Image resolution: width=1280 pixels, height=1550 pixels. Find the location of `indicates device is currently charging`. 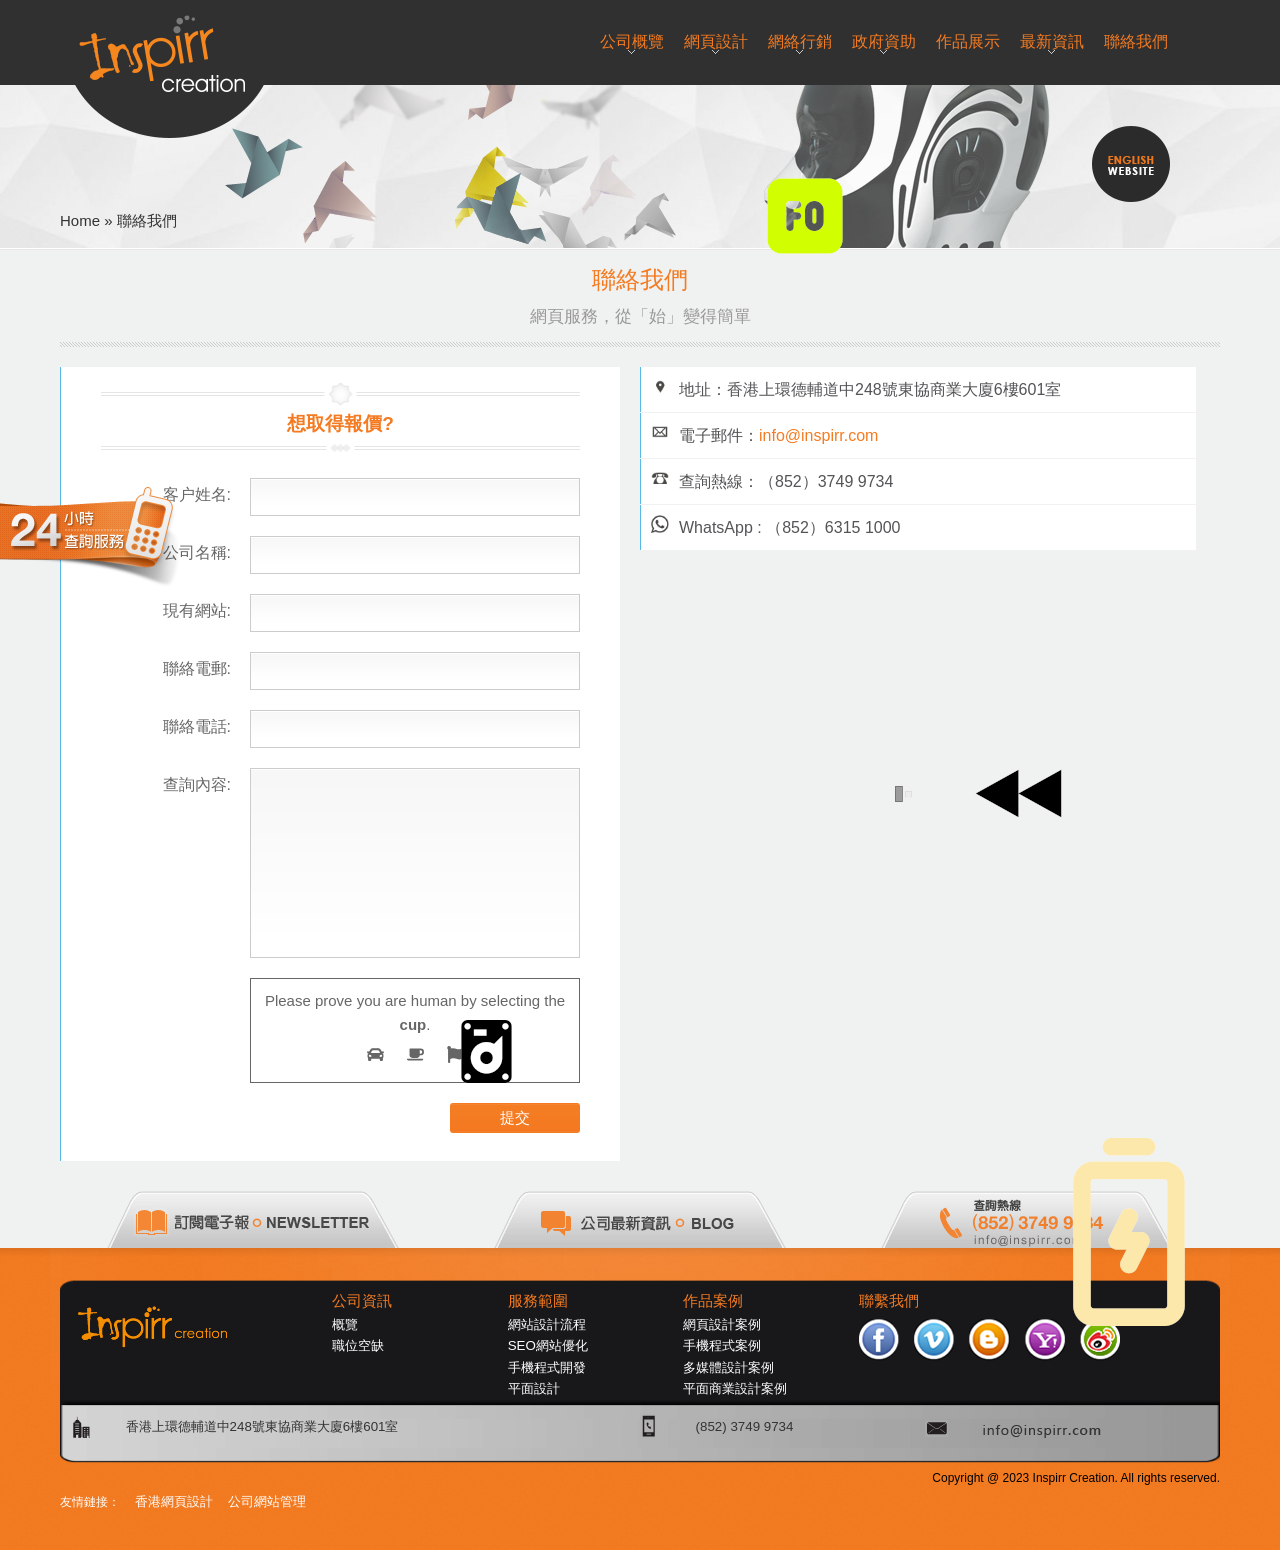

indicates device is currently charging is located at coordinates (1129, 1232).